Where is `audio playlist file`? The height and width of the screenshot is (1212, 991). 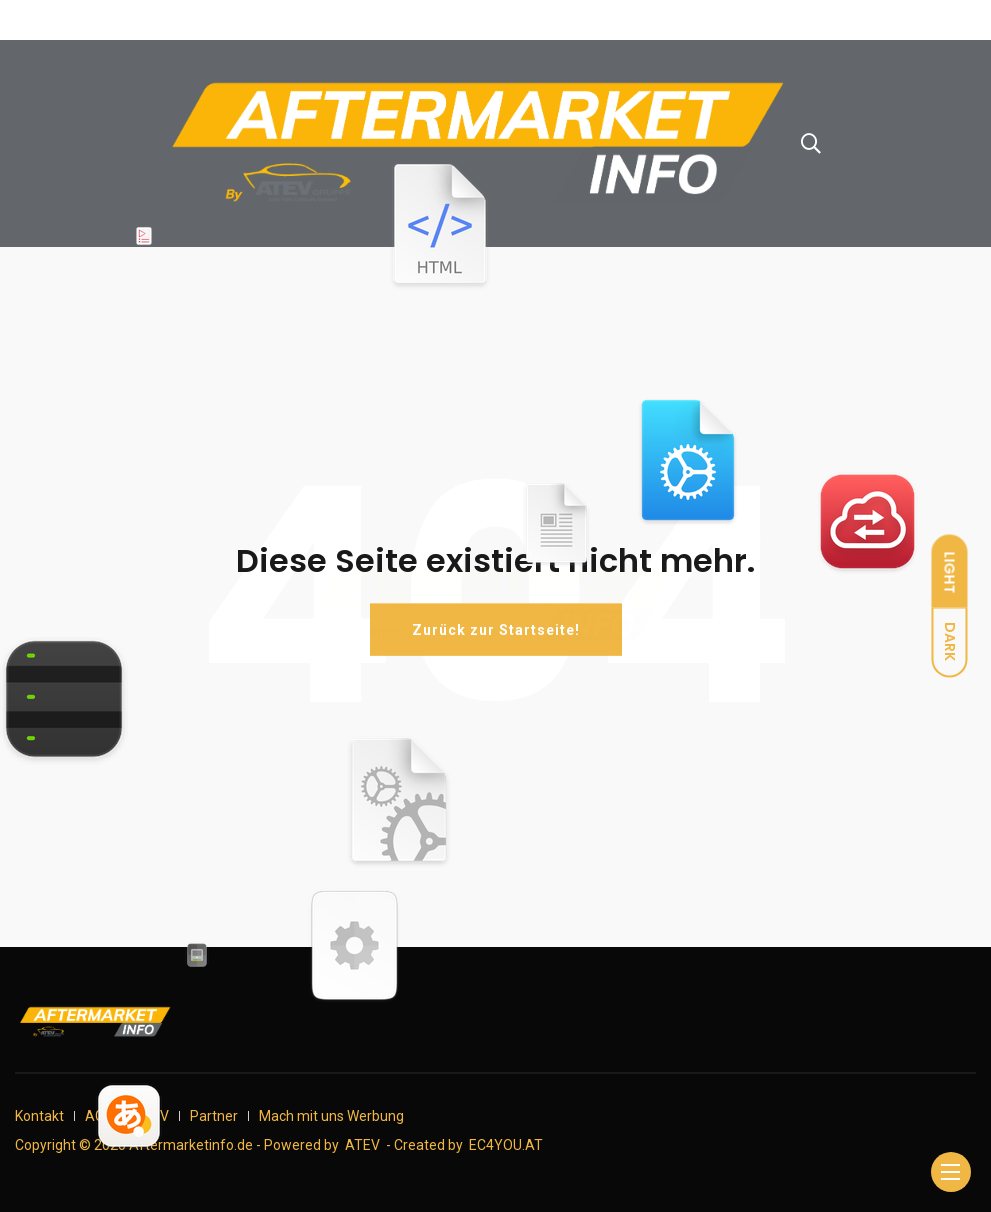 audio playlist file is located at coordinates (144, 236).